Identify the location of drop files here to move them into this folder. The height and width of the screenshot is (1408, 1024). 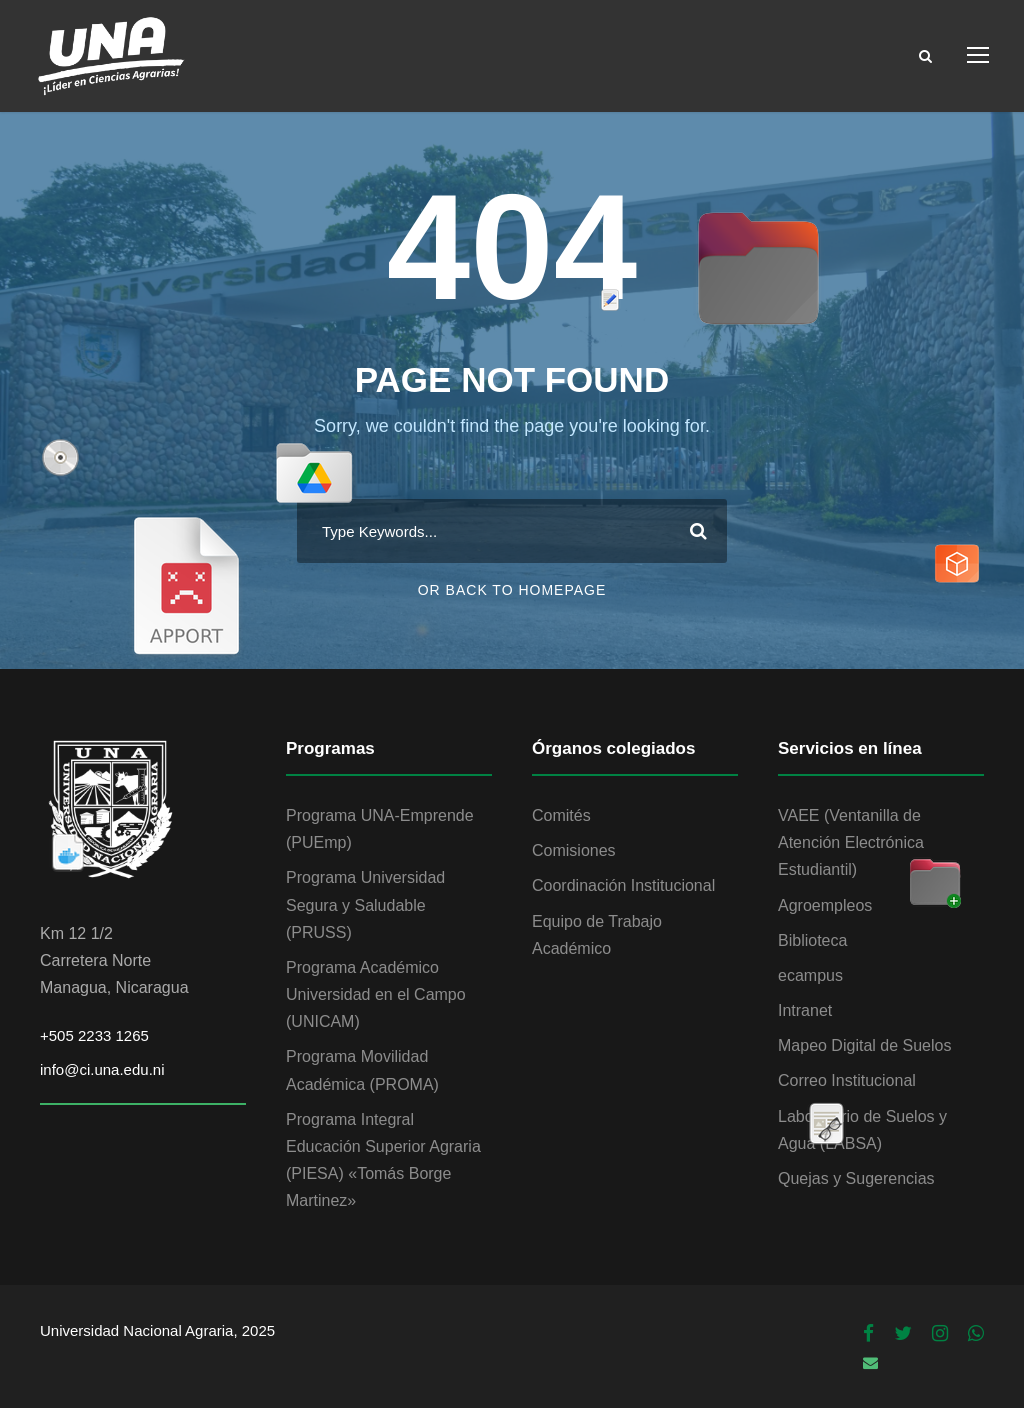
(758, 268).